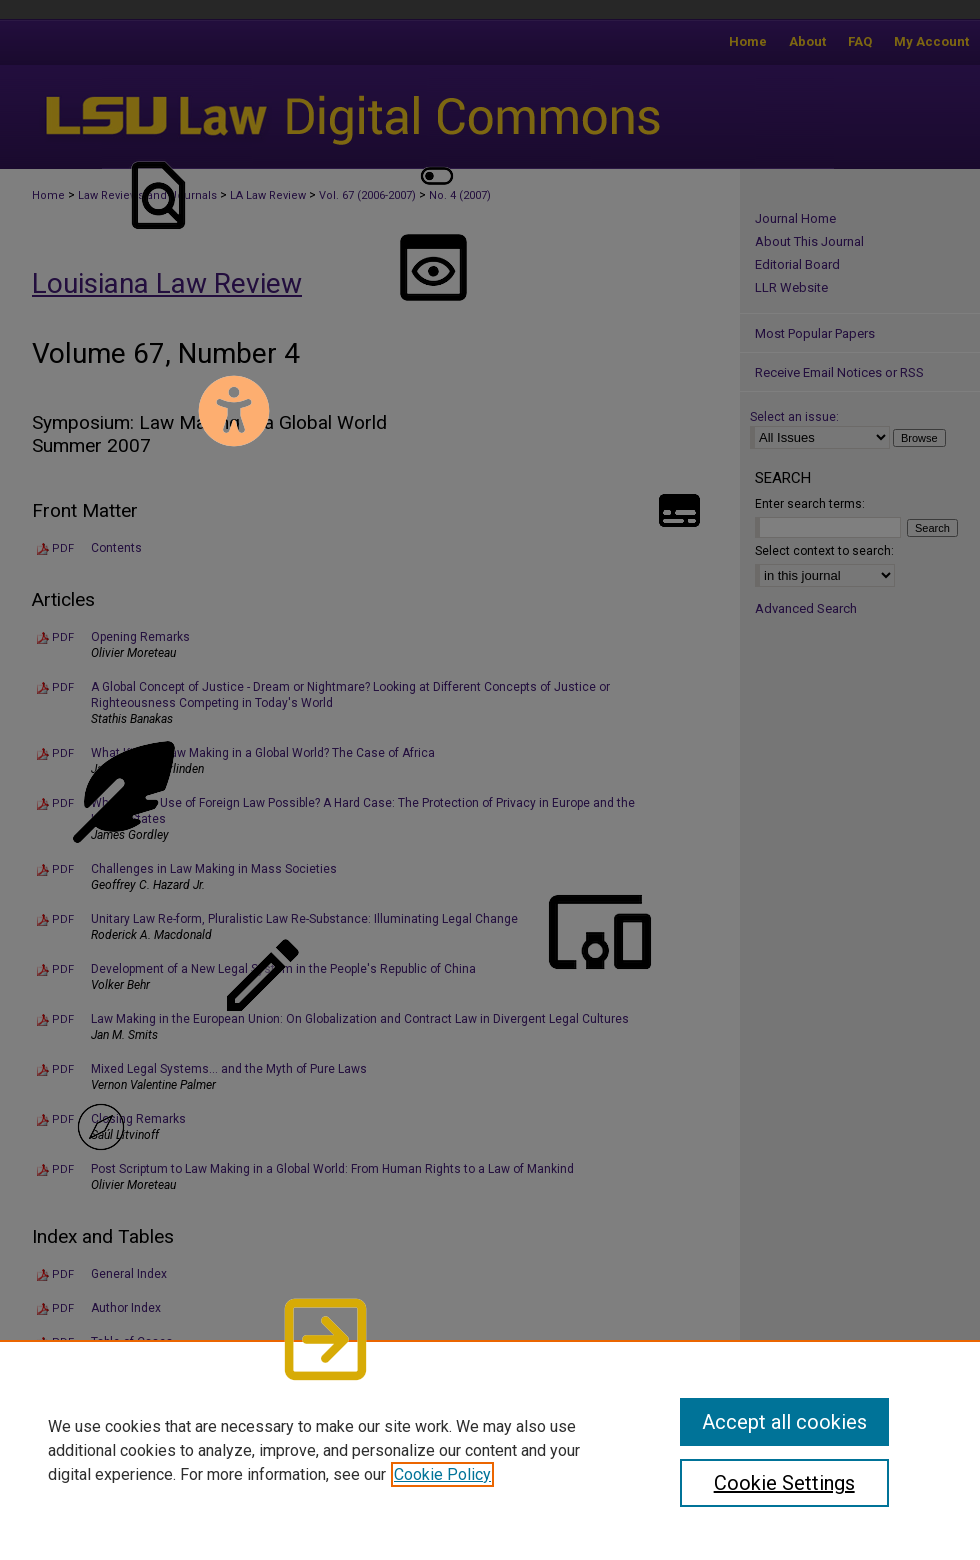  I want to click on edit or modify content, so click(263, 975).